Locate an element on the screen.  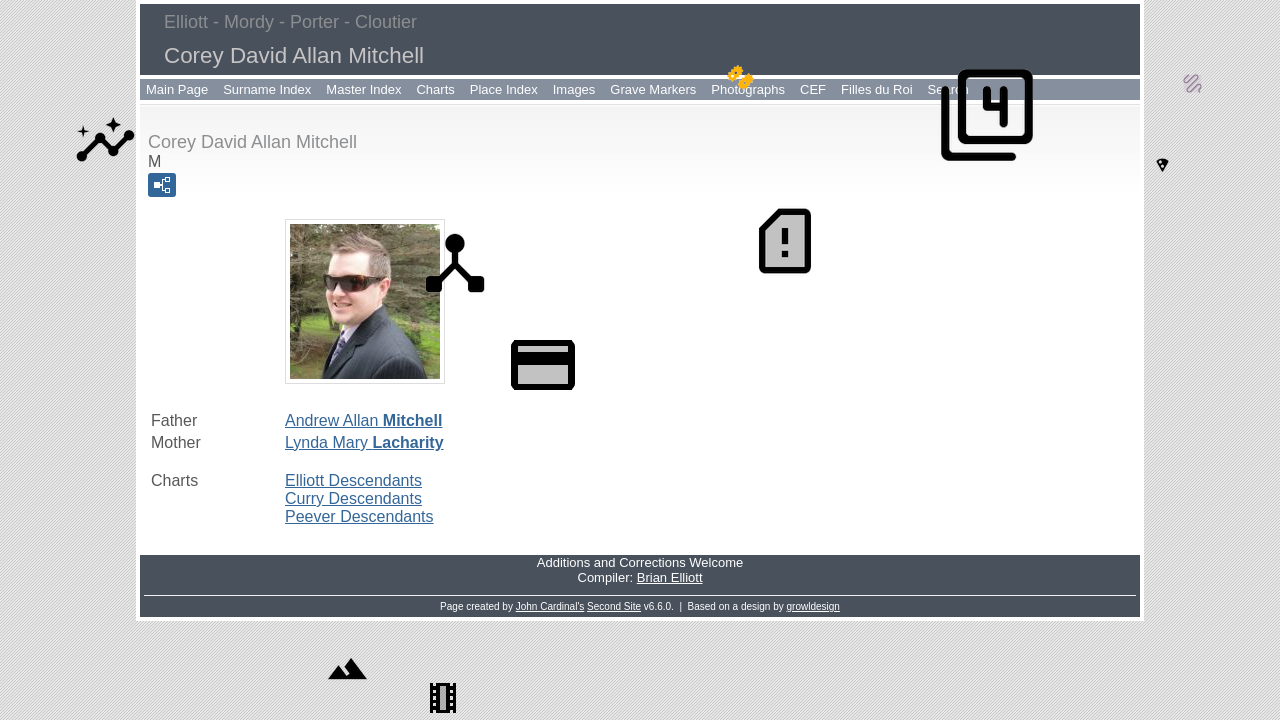
access freehand drawing or annotation tools is located at coordinates (1192, 83).